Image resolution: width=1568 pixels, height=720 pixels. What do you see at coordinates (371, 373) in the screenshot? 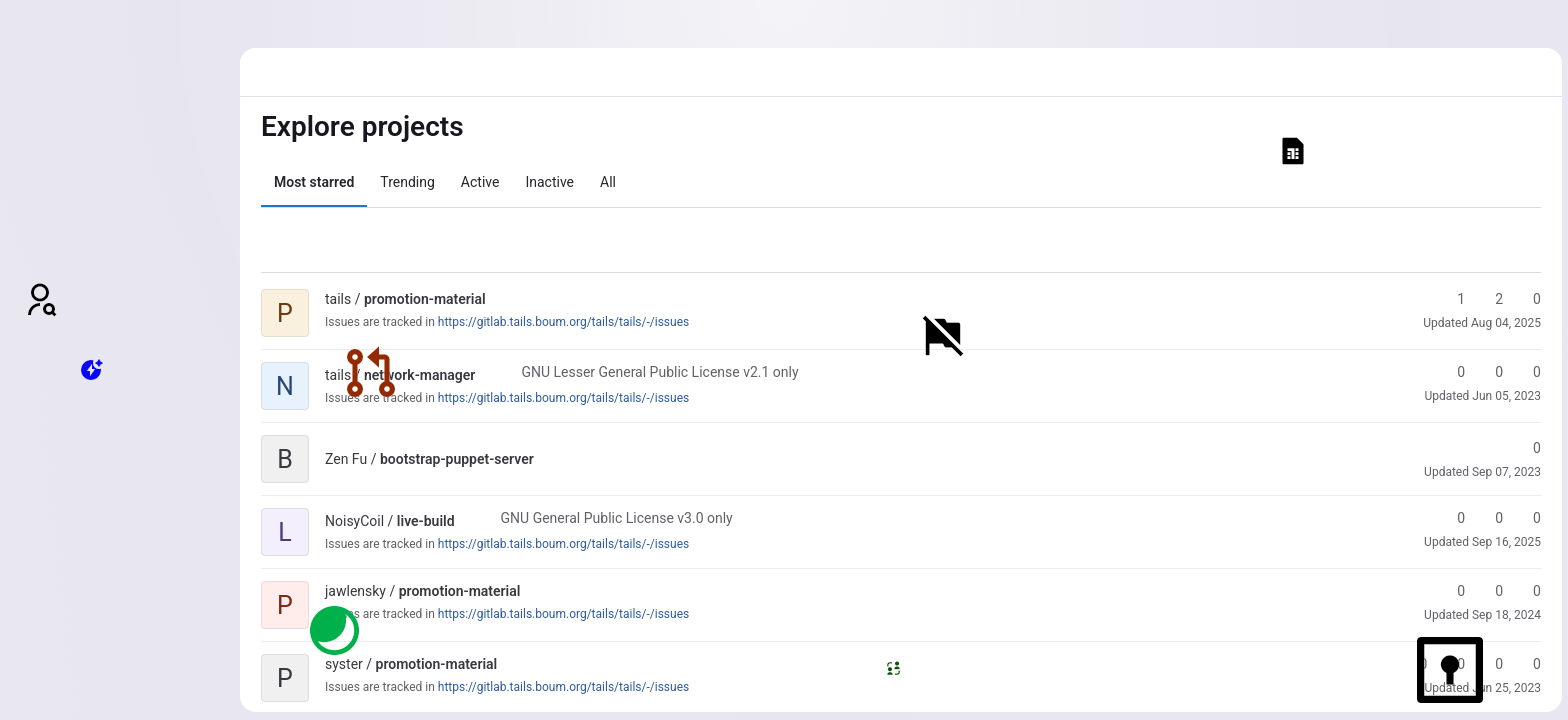
I see `view or create a git pull request` at bounding box center [371, 373].